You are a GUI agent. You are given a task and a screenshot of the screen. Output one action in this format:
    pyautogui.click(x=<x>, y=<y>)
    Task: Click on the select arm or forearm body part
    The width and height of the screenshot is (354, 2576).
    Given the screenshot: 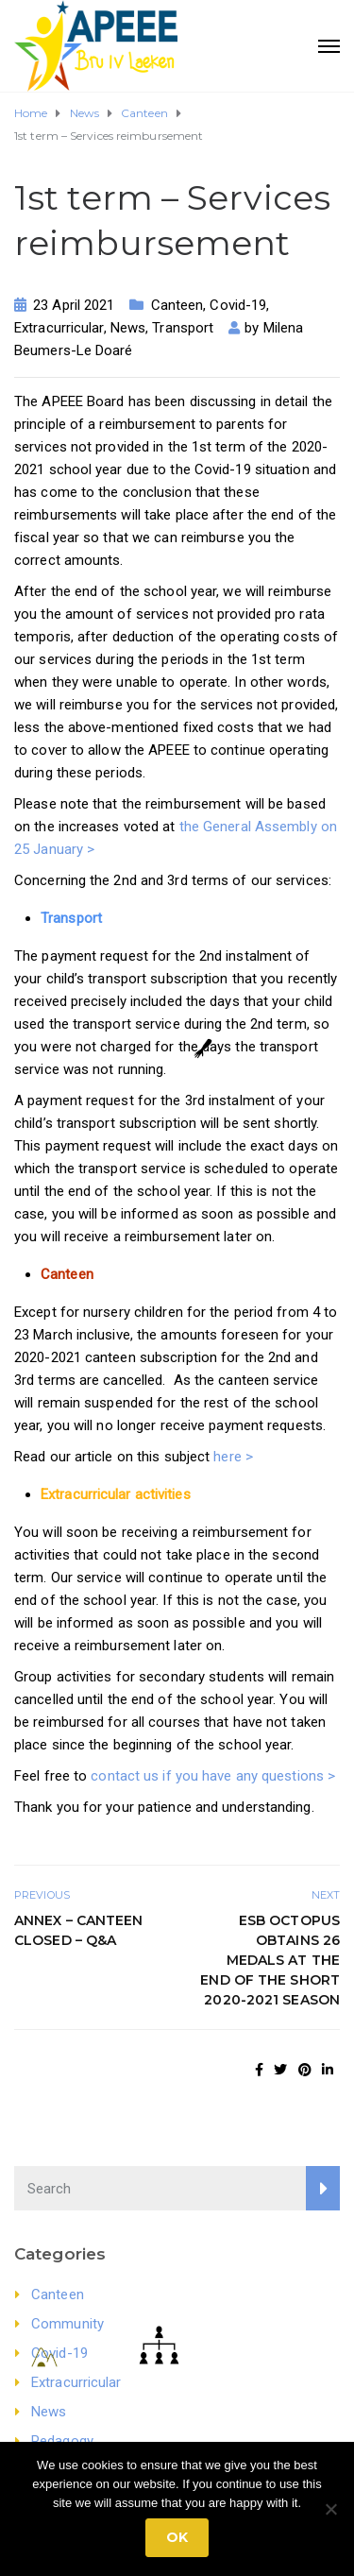 What is the action you would take?
    pyautogui.click(x=203, y=1049)
    